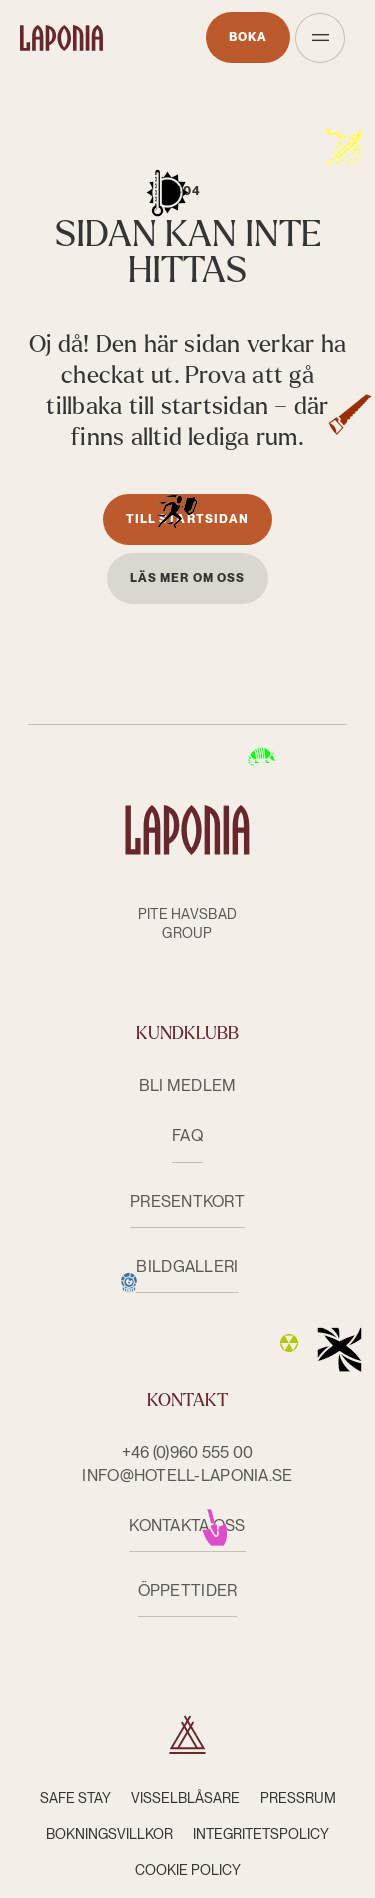 This screenshot has width=375, height=1898. What do you see at coordinates (213, 1527) in the screenshot?
I see `select spade suit in a card game` at bounding box center [213, 1527].